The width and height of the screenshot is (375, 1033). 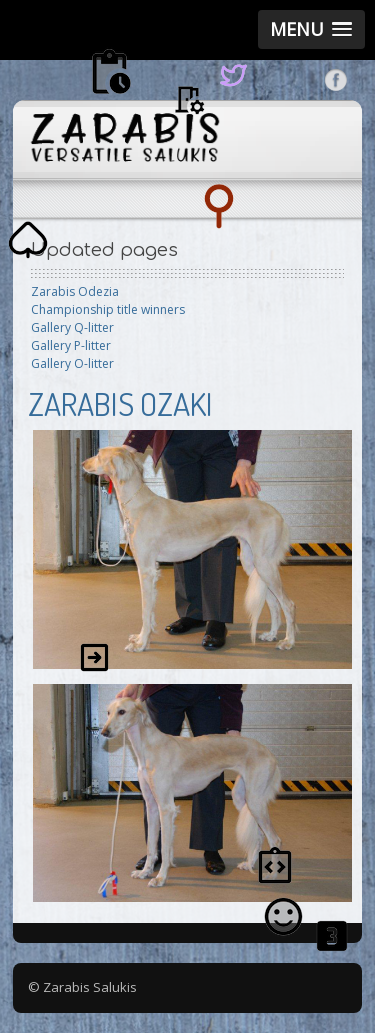 What do you see at coordinates (233, 75) in the screenshot?
I see `share to twitter` at bounding box center [233, 75].